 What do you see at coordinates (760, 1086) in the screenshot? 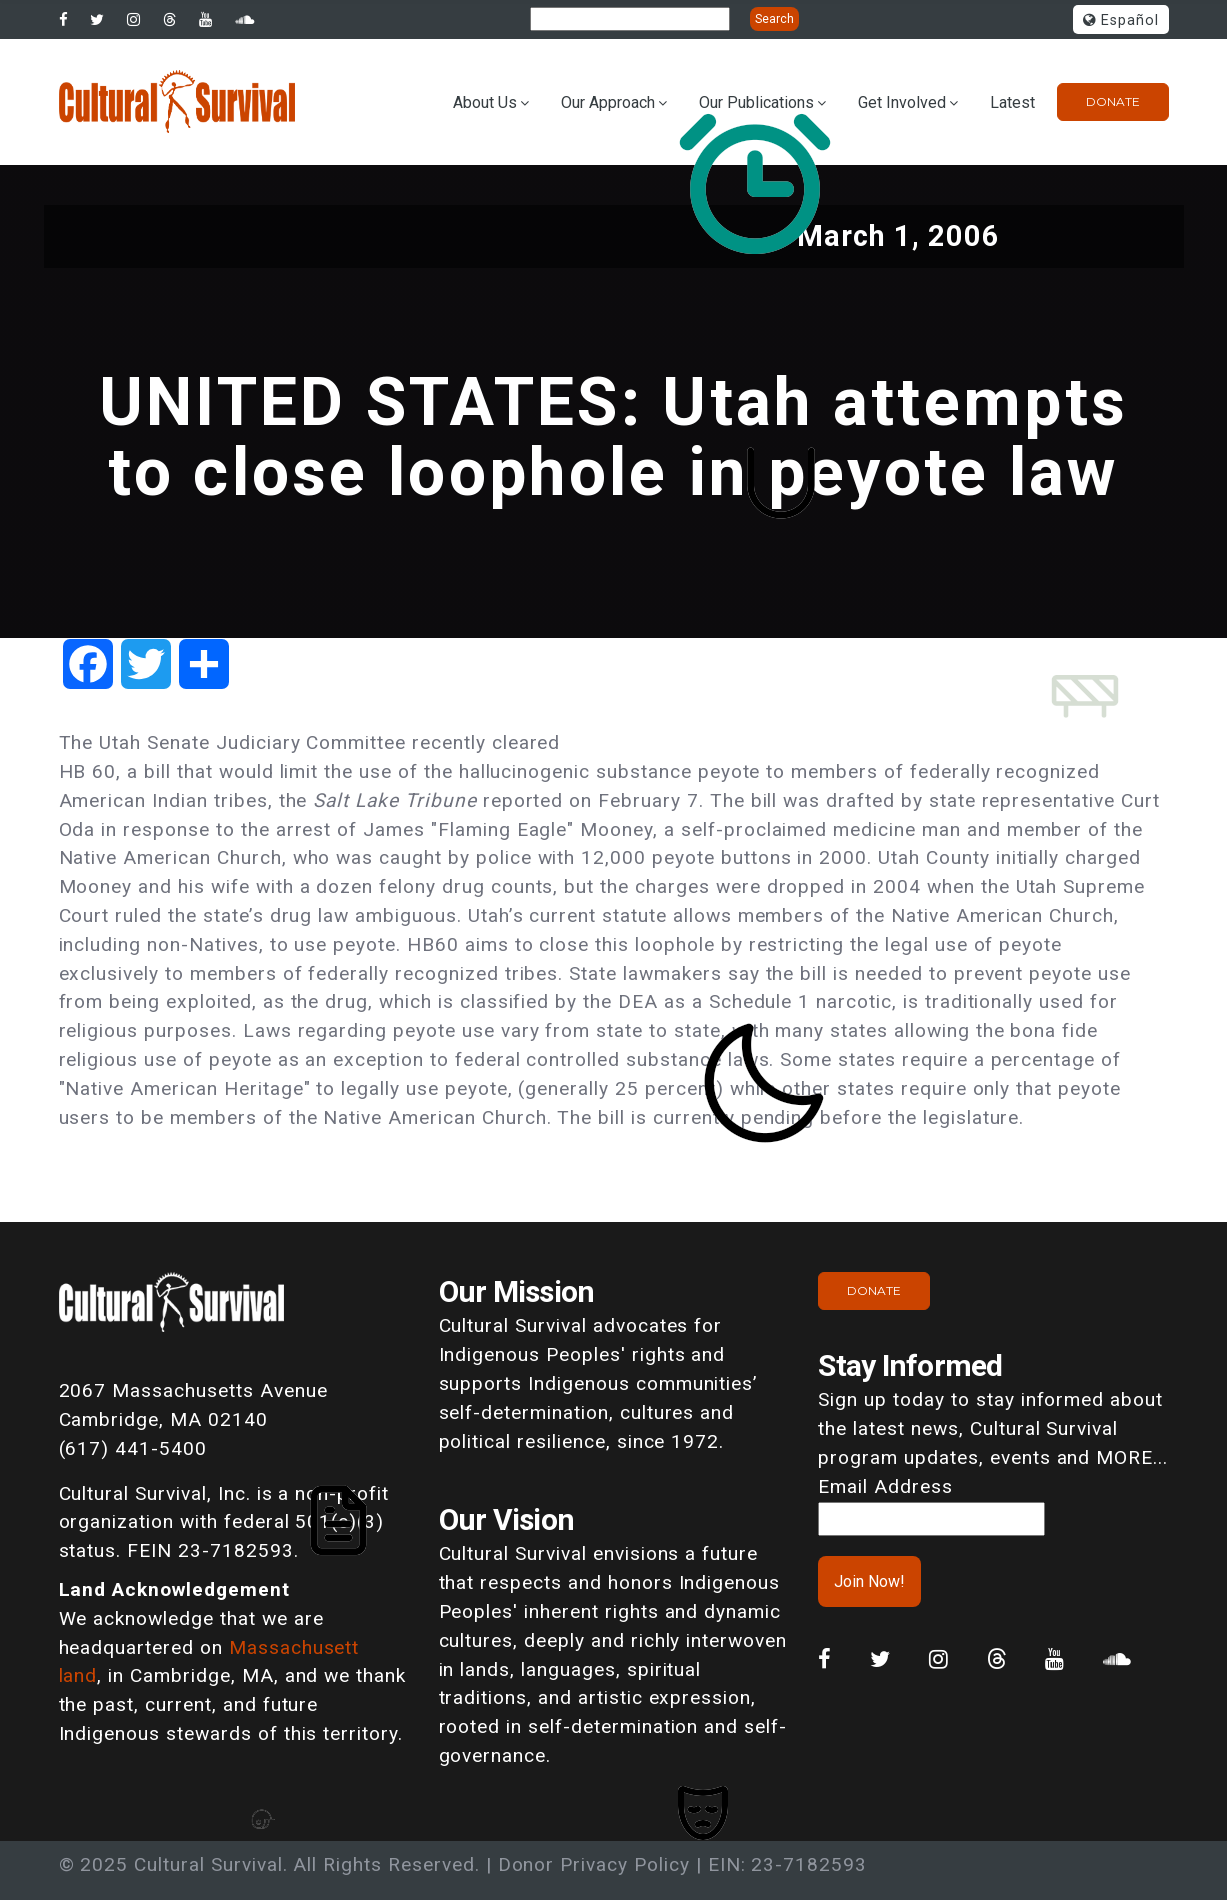
I see `toggle dark mode or night theme` at bounding box center [760, 1086].